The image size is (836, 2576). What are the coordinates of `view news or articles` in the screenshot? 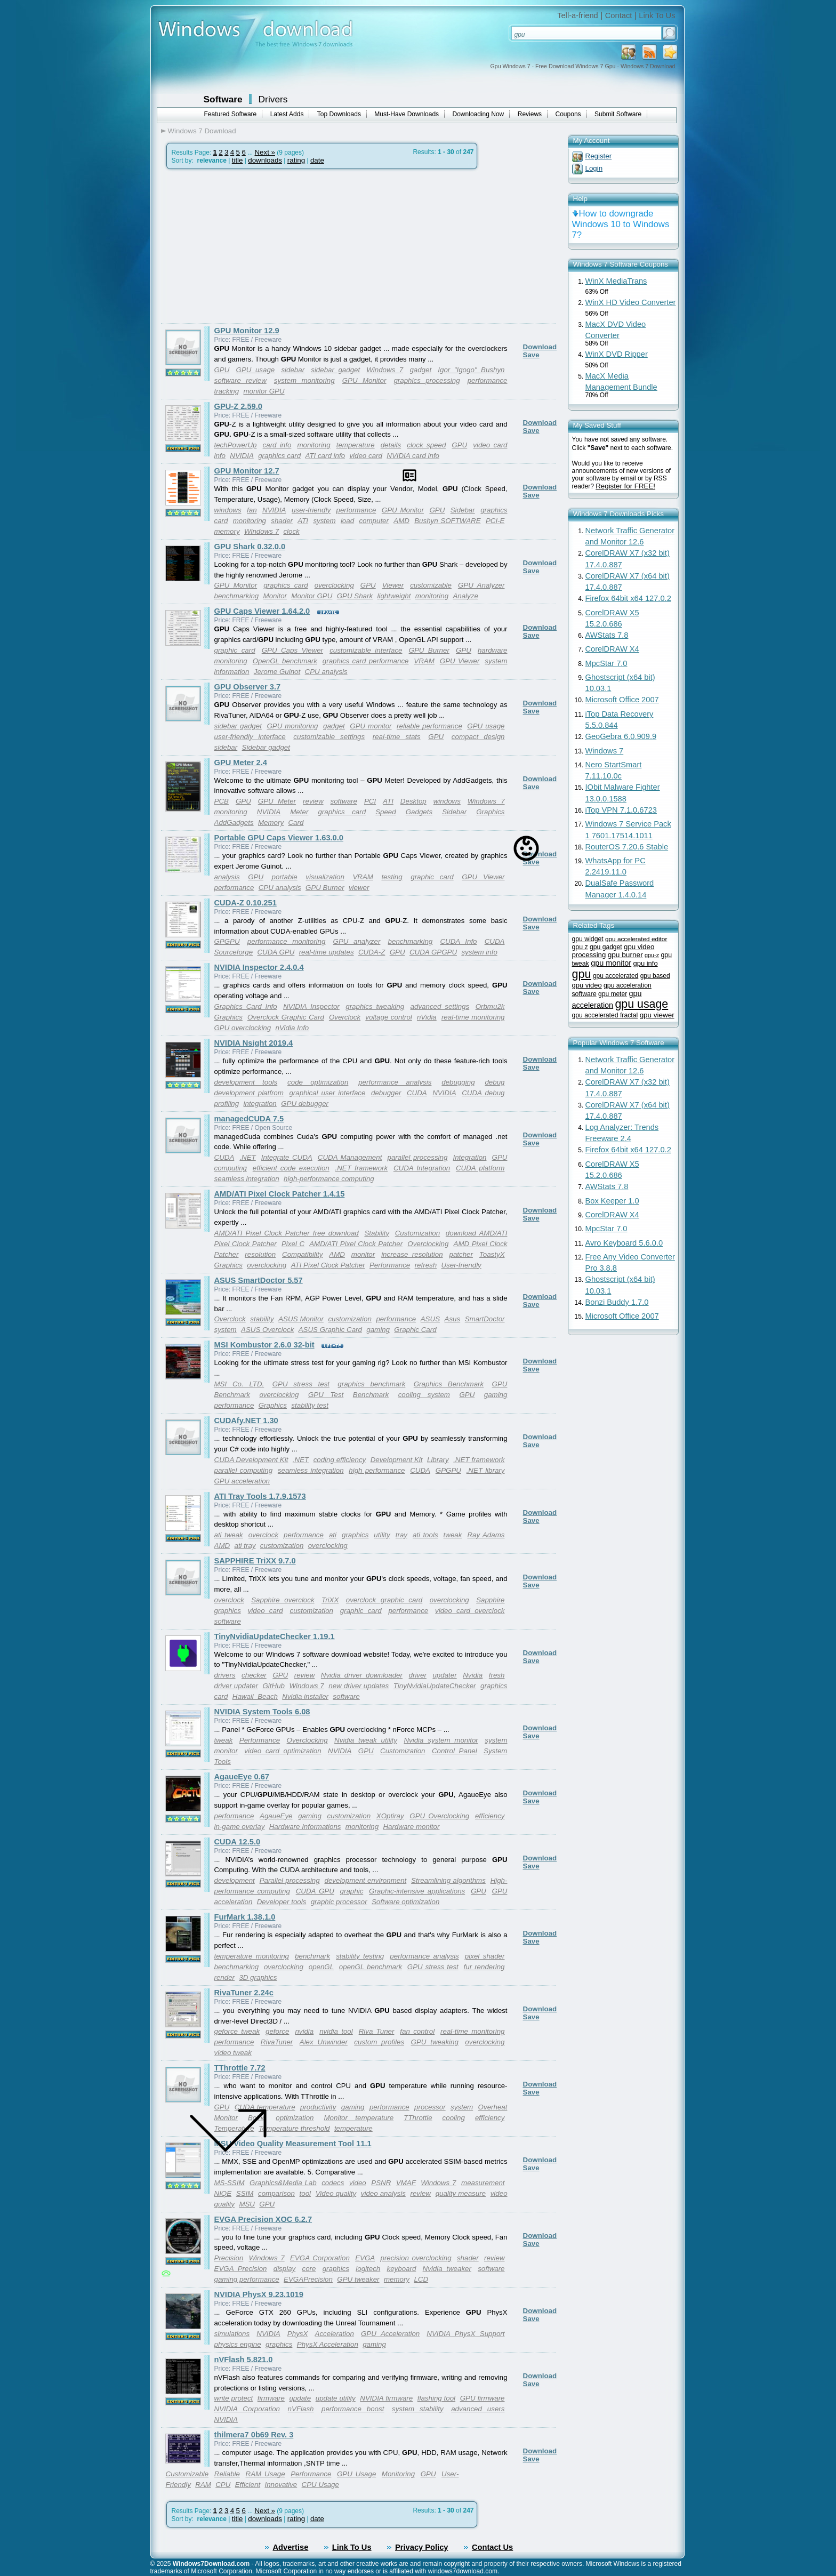 It's located at (409, 475).